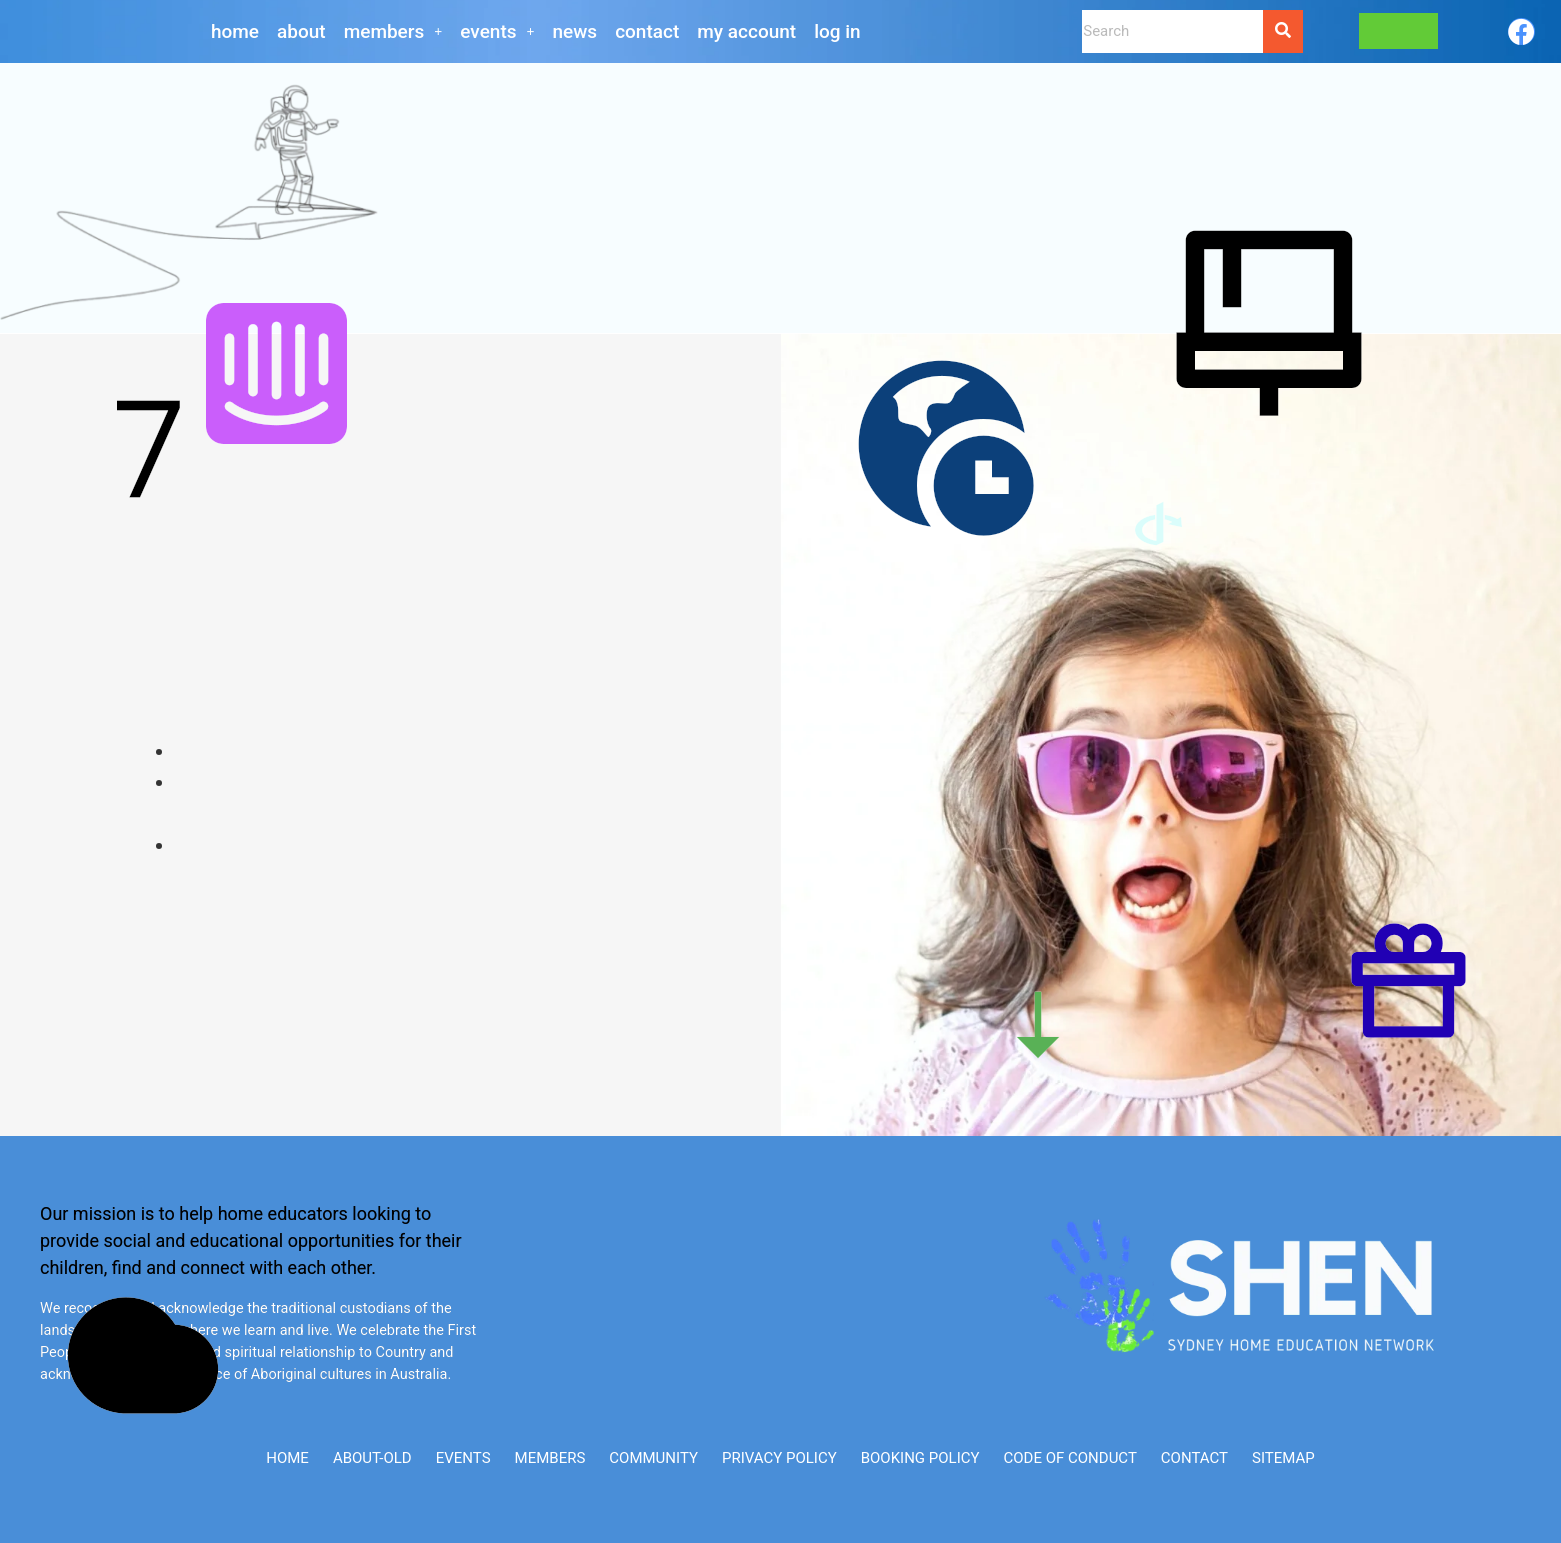 The height and width of the screenshot is (1543, 1561). What do you see at coordinates (143, 1352) in the screenshot?
I see `indicates cloudy weather conditions` at bounding box center [143, 1352].